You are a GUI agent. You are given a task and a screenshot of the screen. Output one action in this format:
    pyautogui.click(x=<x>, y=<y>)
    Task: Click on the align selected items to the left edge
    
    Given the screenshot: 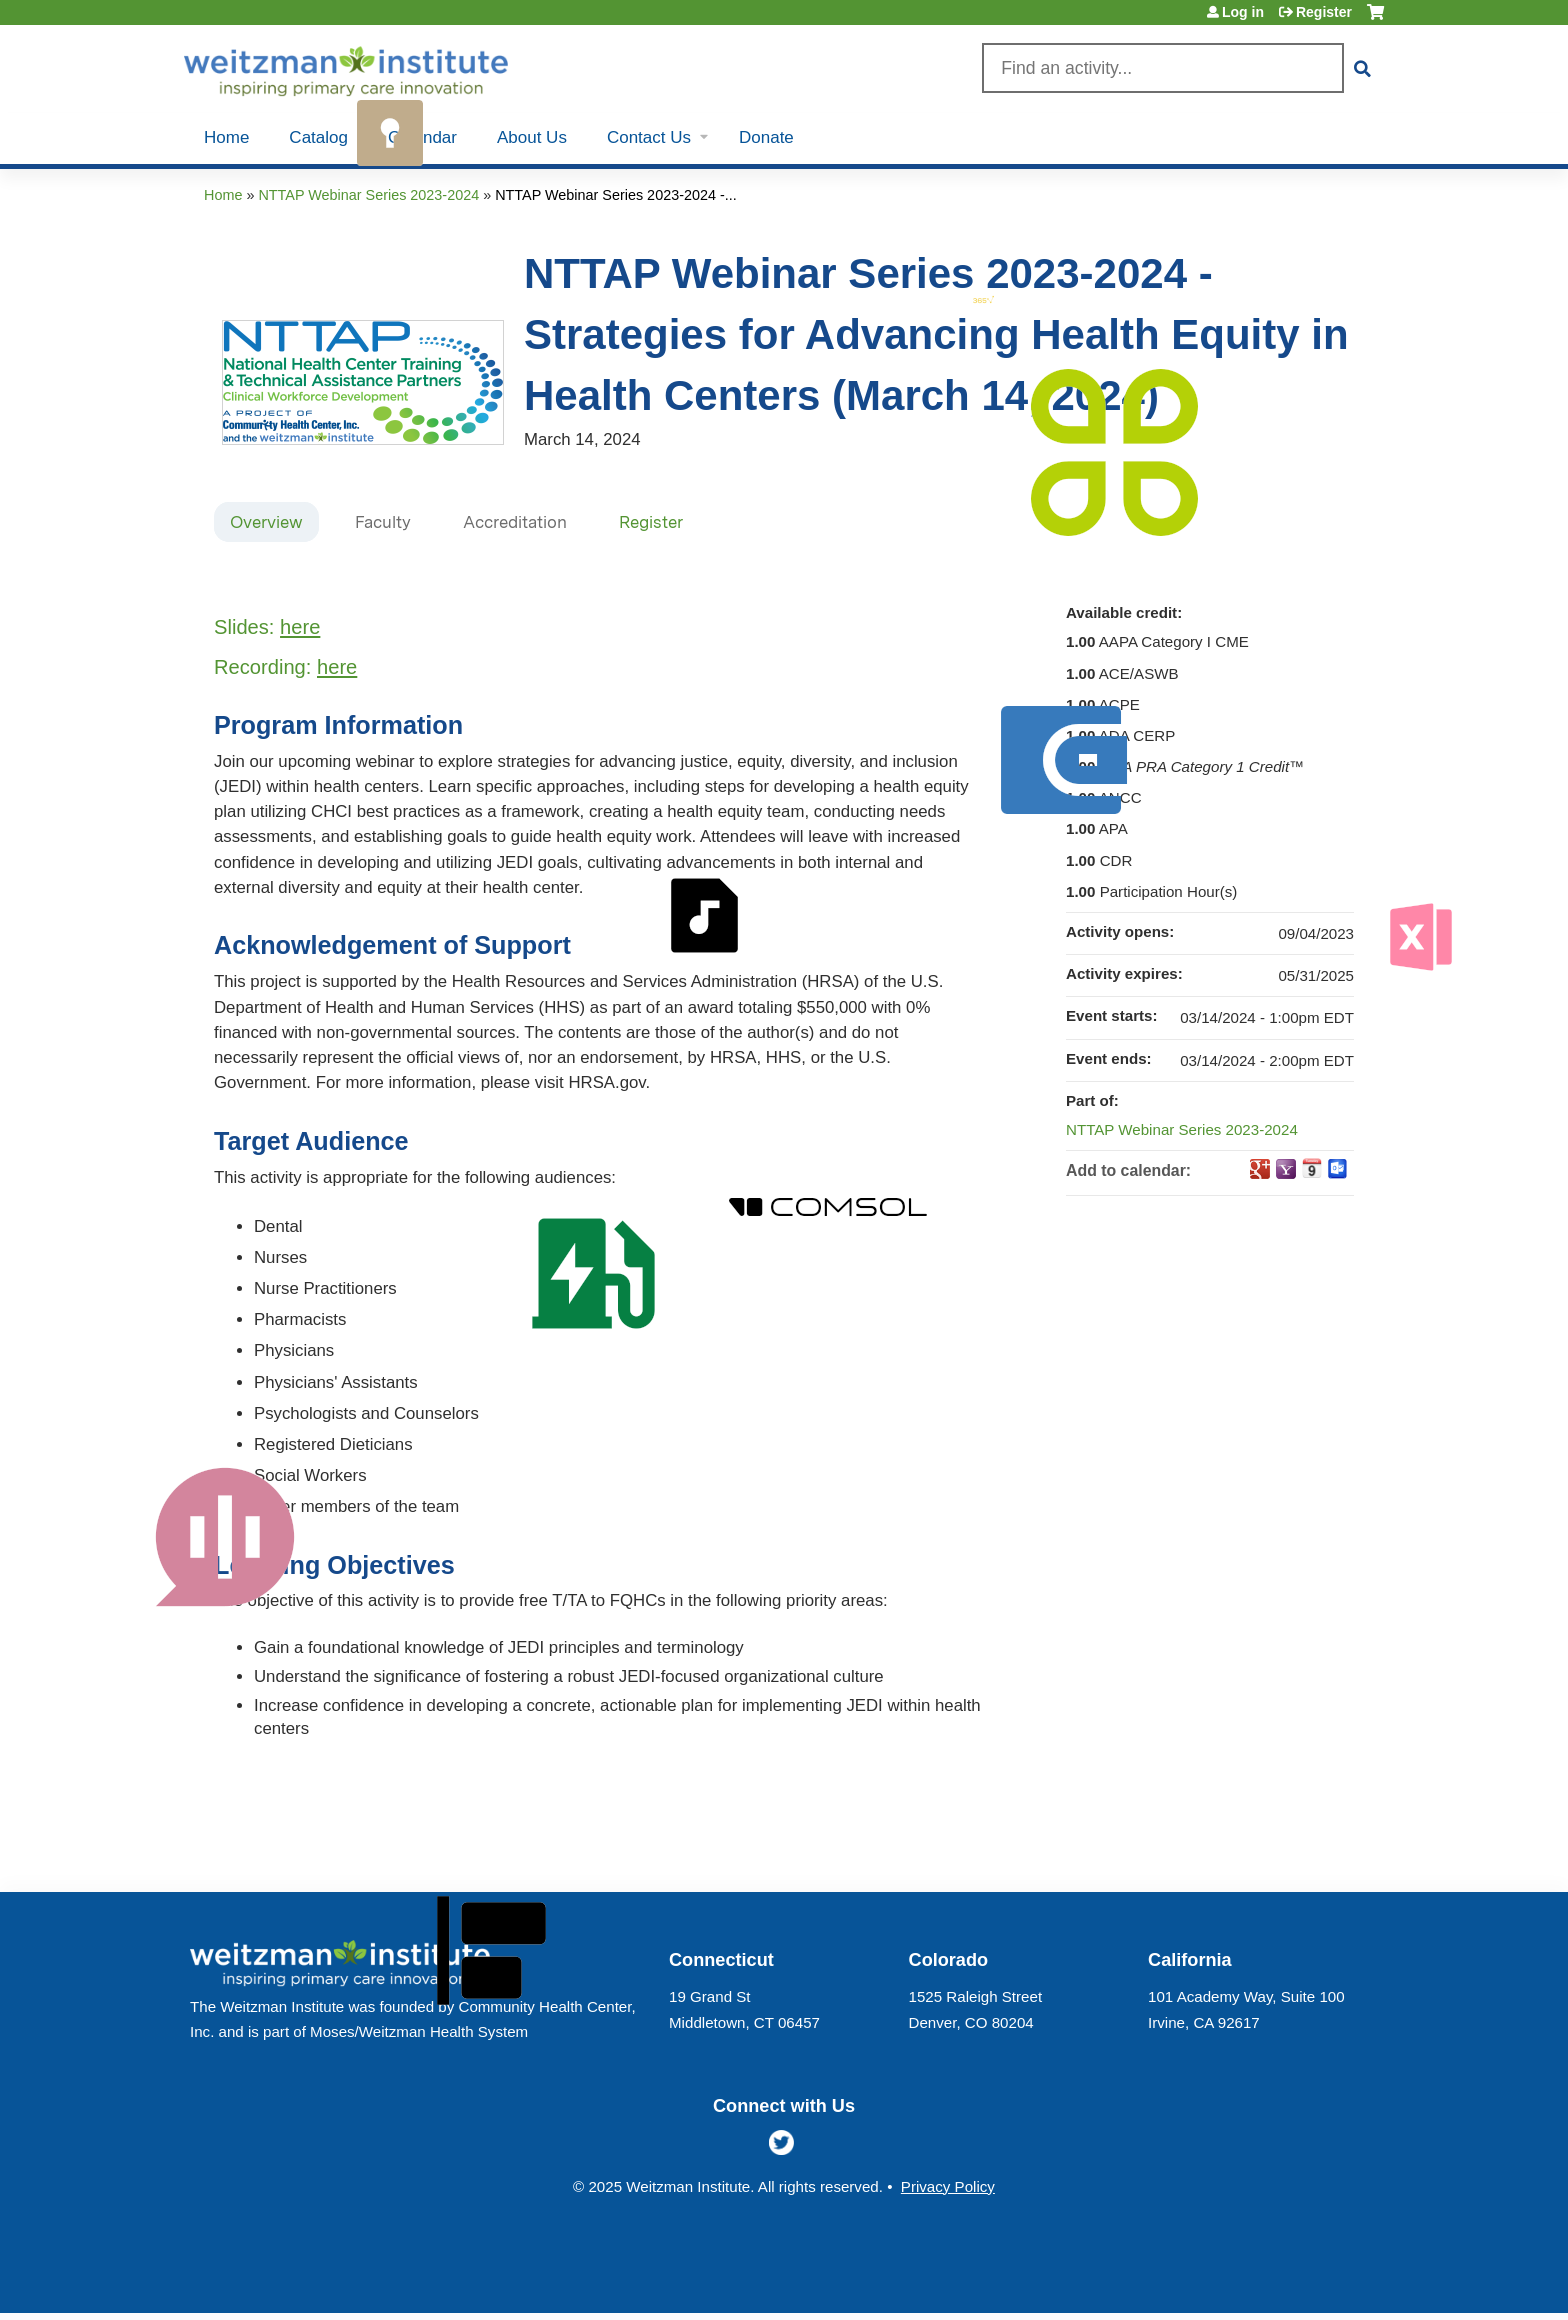 What is the action you would take?
    pyautogui.click(x=491, y=1950)
    